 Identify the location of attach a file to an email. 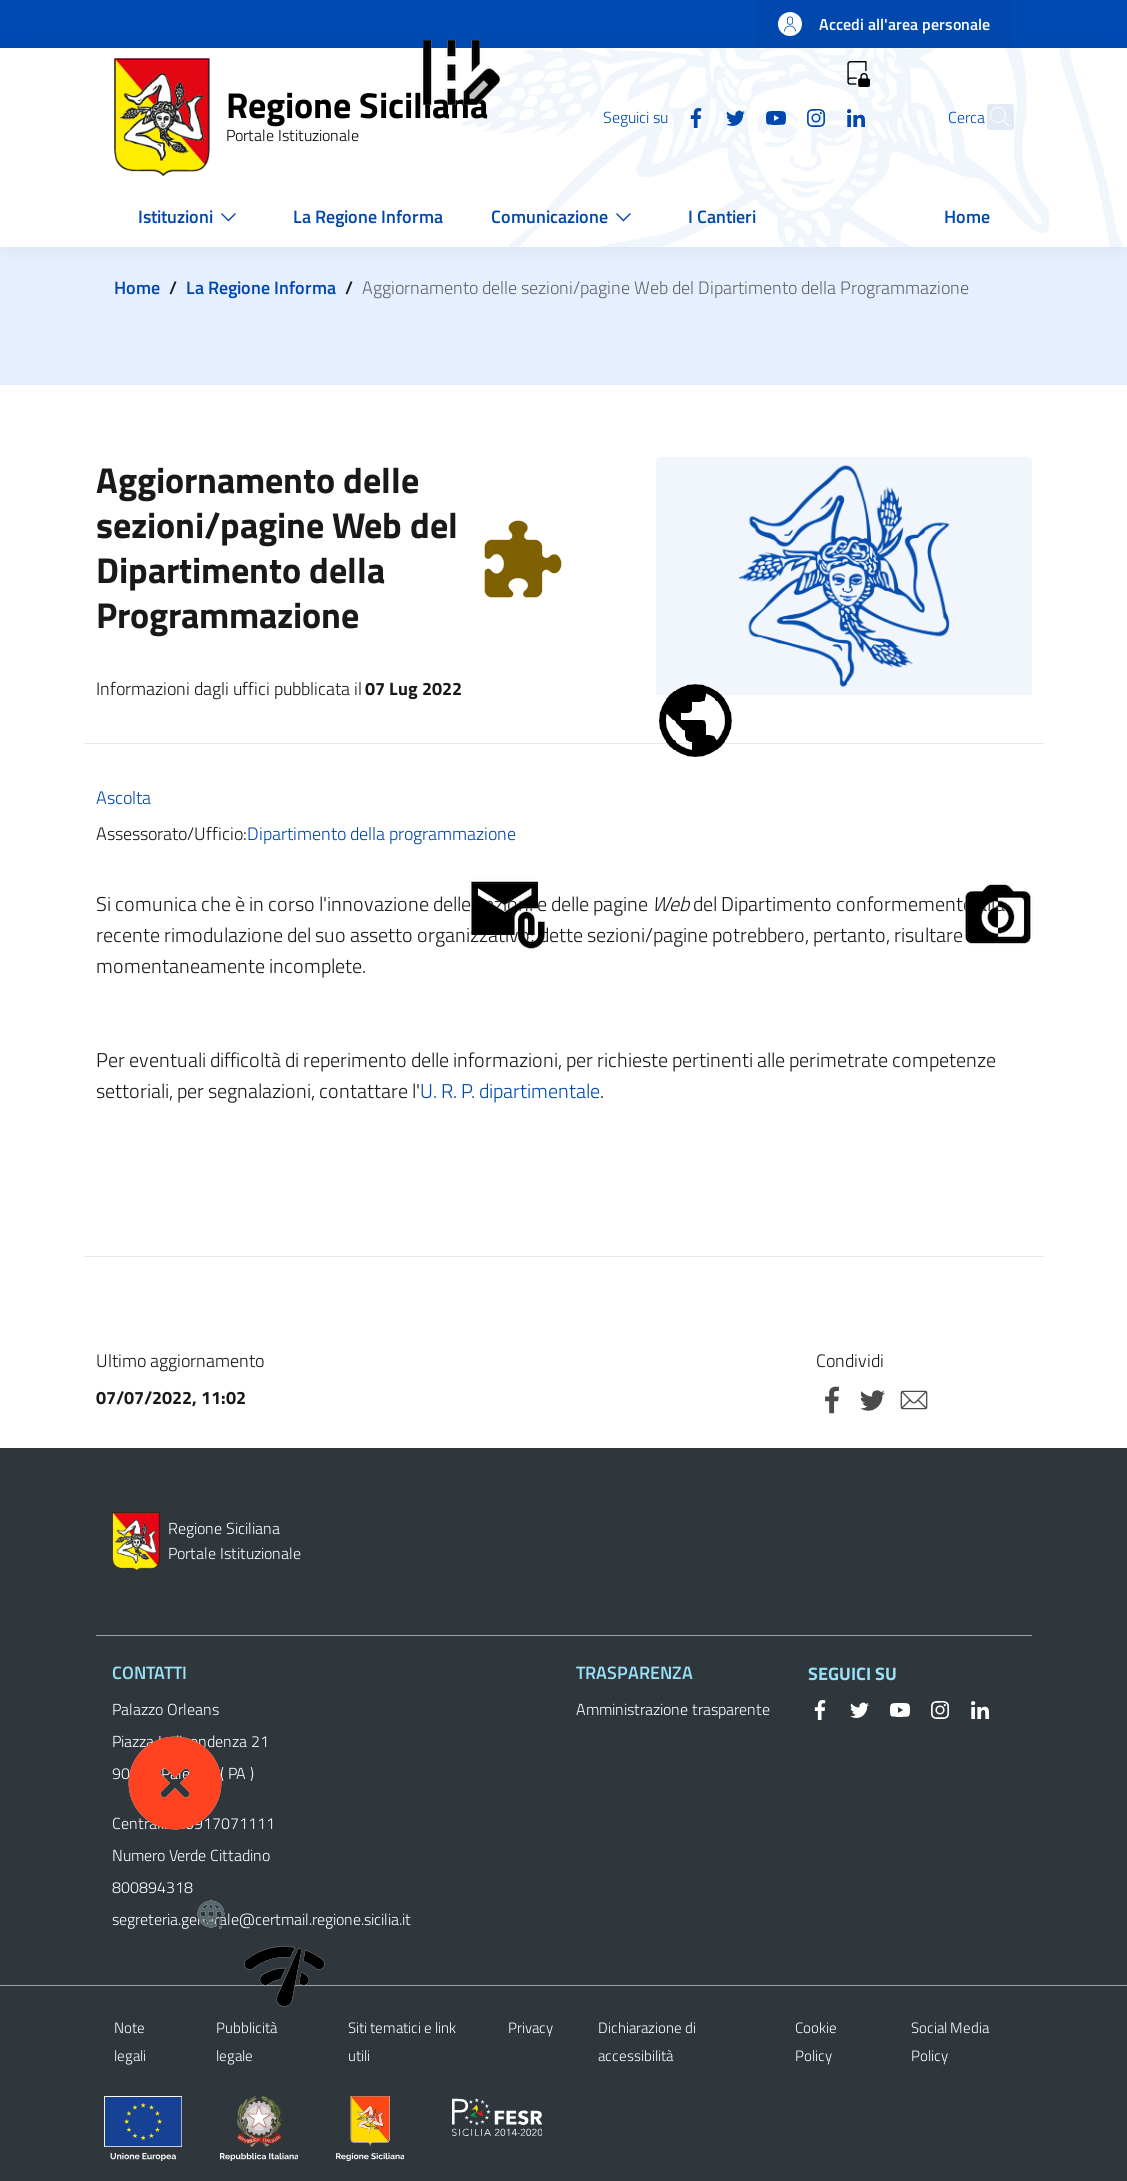
(508, 915).